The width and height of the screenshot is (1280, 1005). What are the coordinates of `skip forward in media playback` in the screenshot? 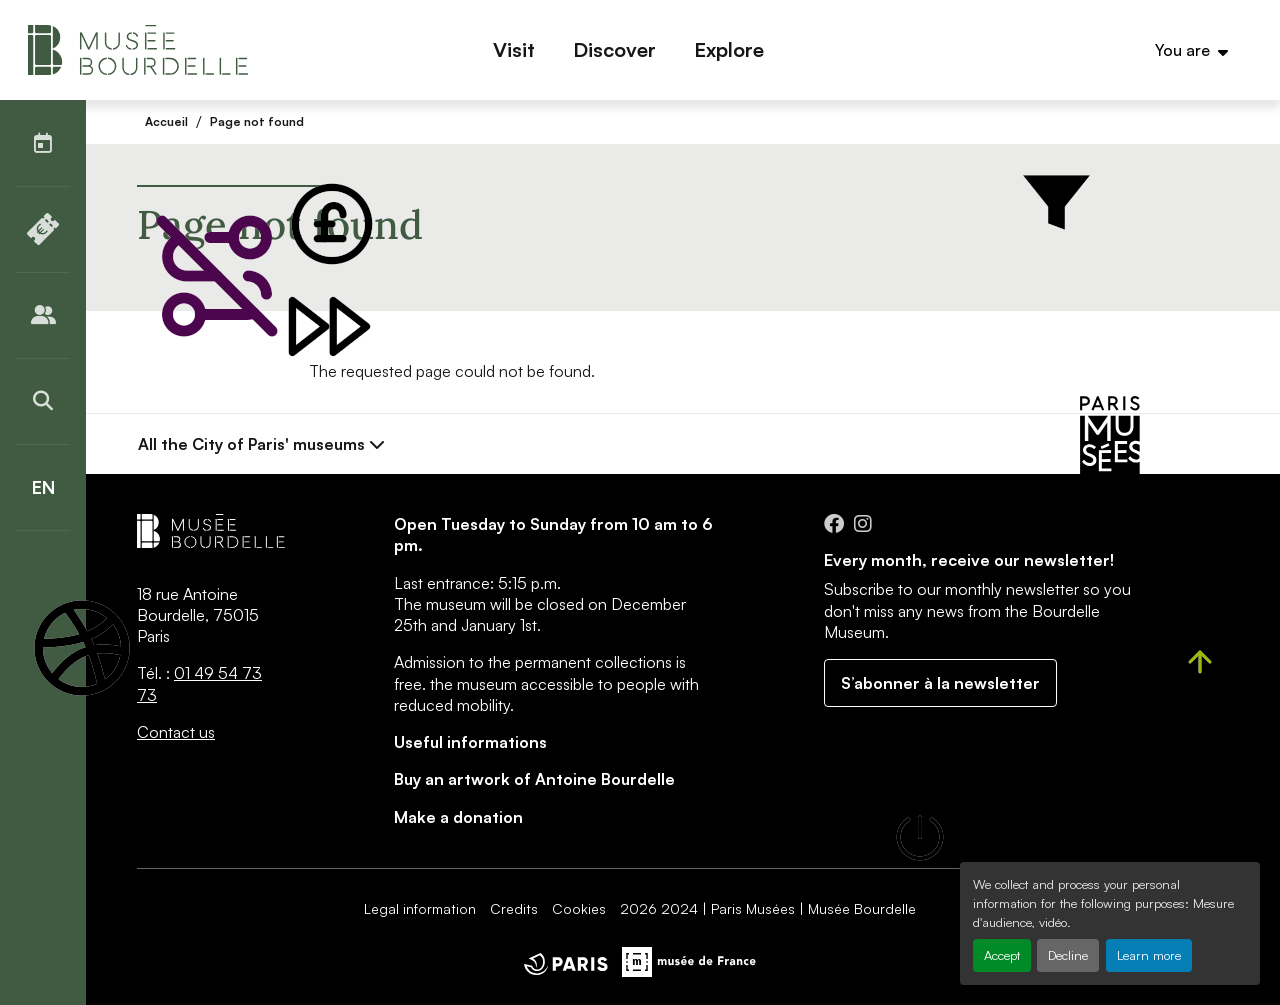 It's located at (329, 326).